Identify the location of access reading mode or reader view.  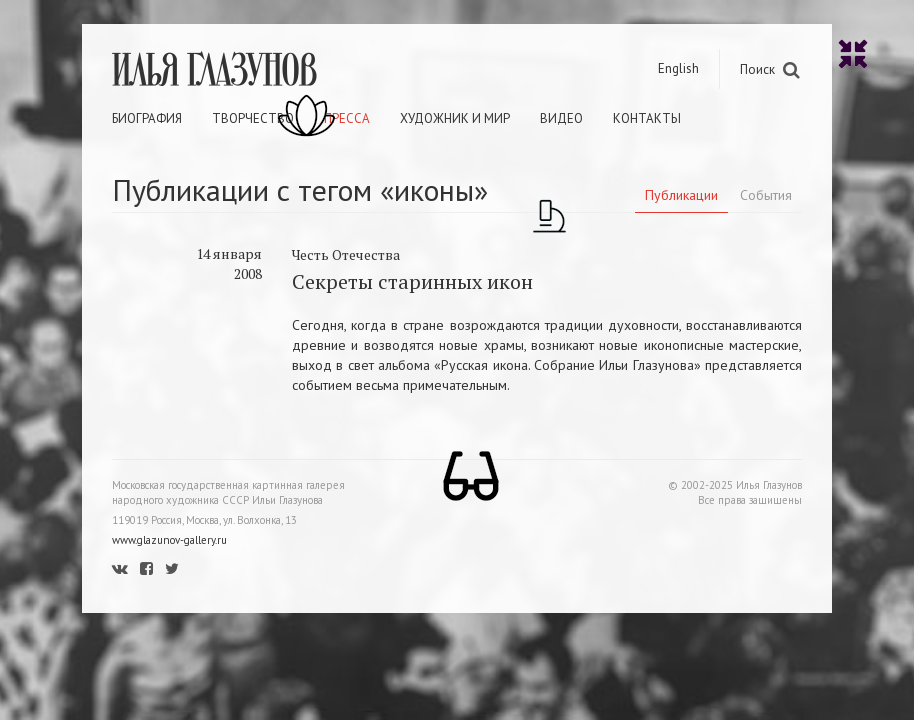
(471, 476).